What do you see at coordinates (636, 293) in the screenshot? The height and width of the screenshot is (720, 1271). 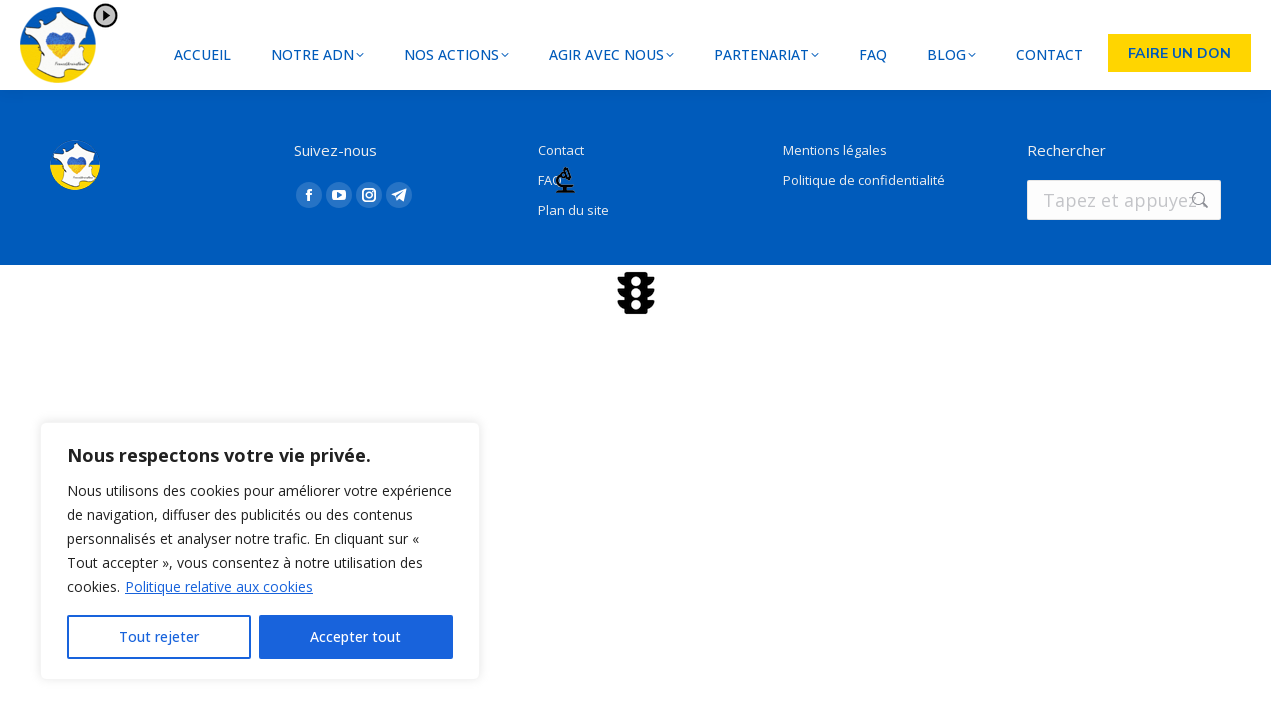 I see `view traffic conditions on map` at bounding box center [636, 293].